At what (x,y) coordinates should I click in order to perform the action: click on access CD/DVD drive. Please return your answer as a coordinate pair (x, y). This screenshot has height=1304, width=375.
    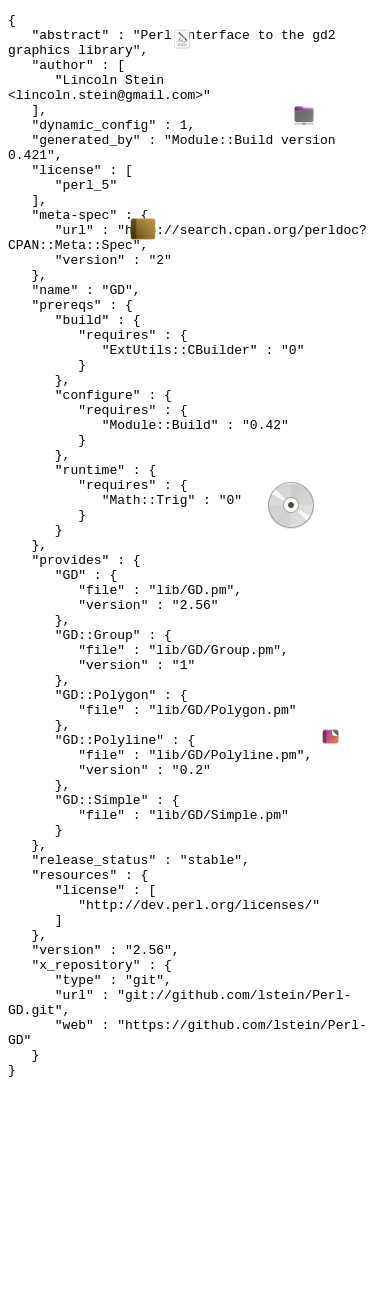
    Looking at the image, I should click on (291, 505).